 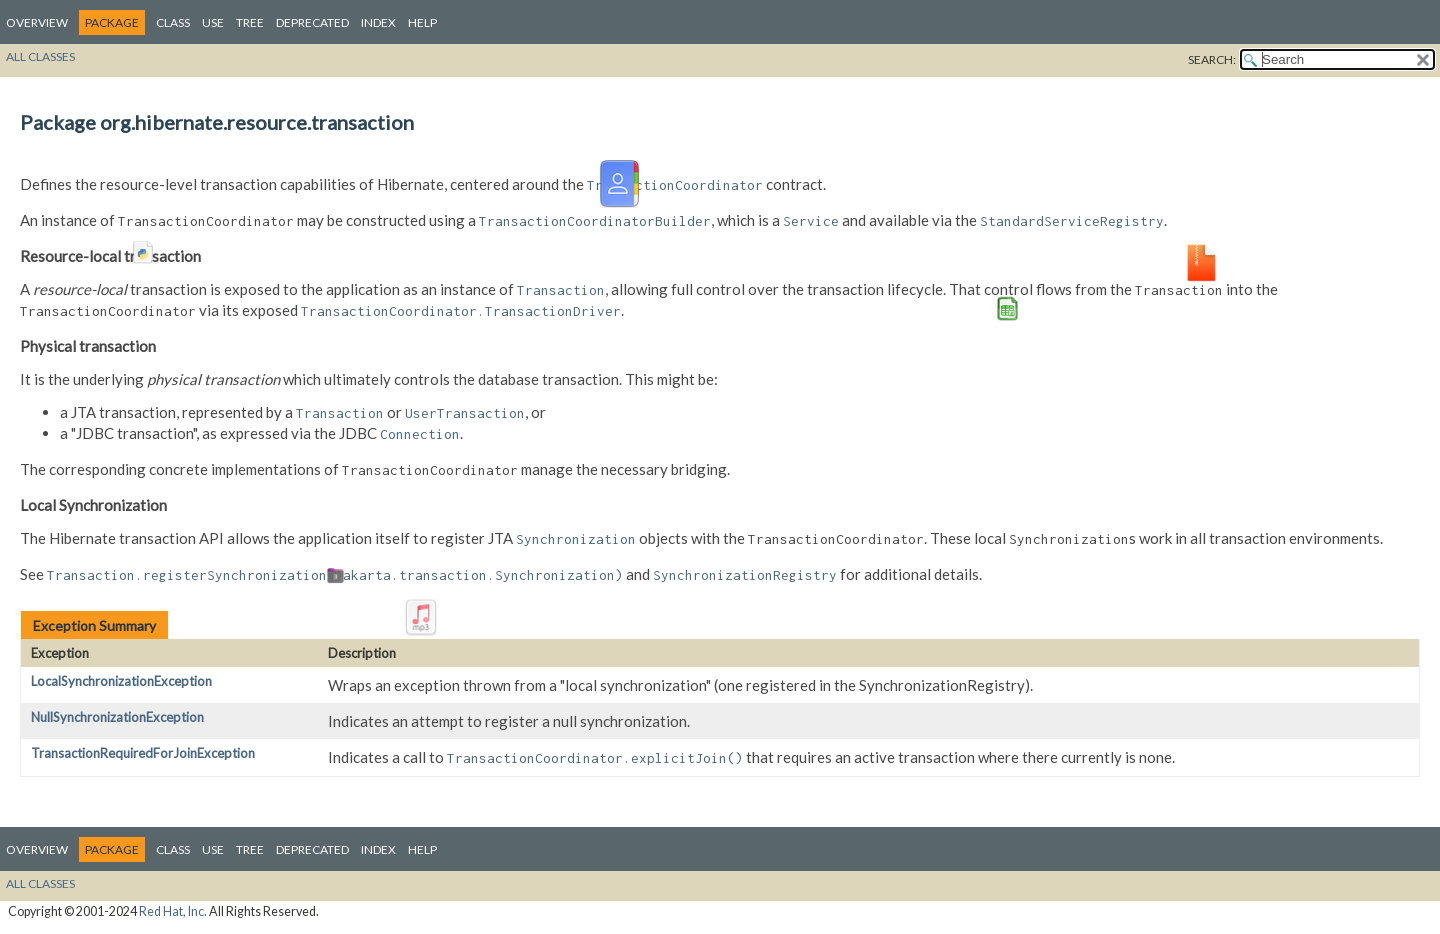 I want to click on a compressed tzo archive file, so click(x=1201, y=263).